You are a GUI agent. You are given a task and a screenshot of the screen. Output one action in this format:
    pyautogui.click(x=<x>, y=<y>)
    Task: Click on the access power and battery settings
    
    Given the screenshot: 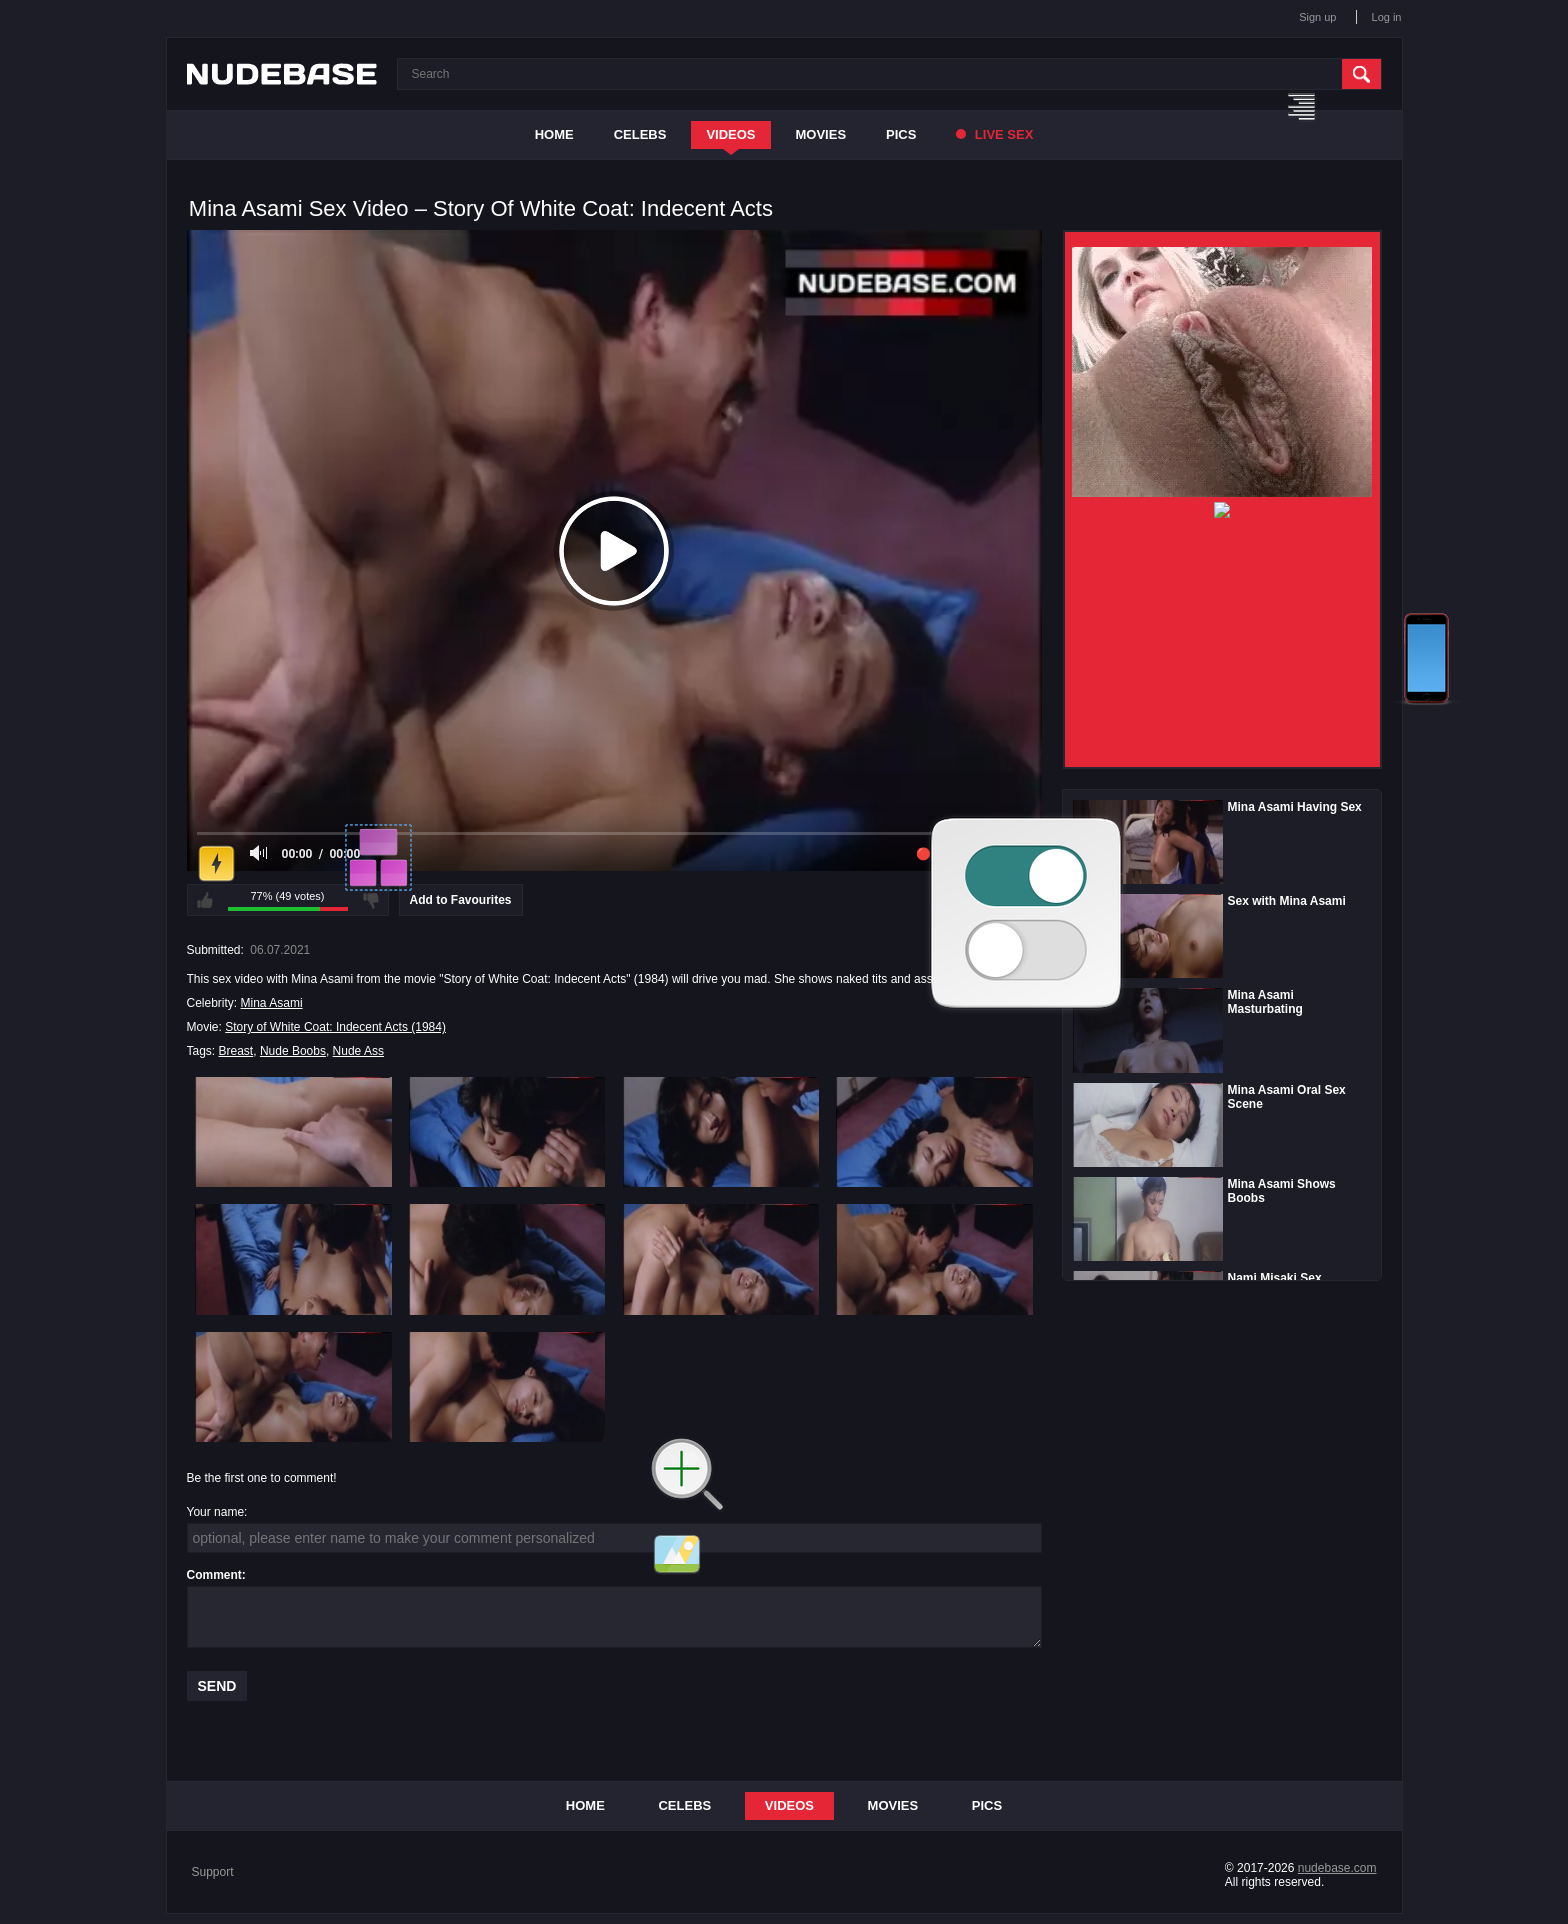 What is the action you would take?
    pyautogui.click(x=216, y=863)
    